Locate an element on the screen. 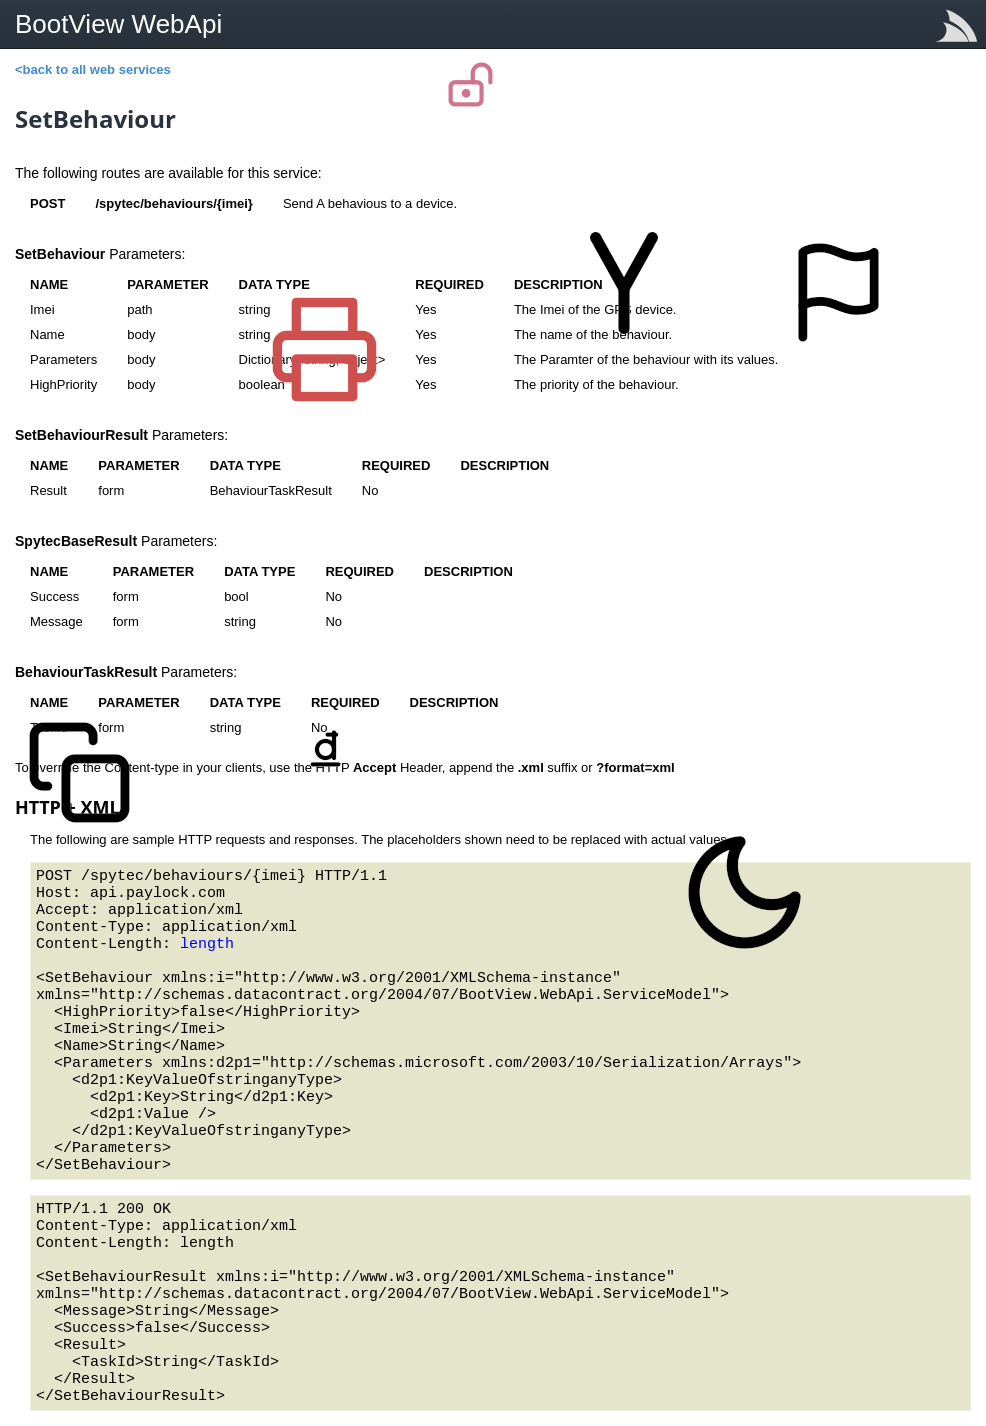  toggle dark mode or night theme is located at coordinates (744, 892).